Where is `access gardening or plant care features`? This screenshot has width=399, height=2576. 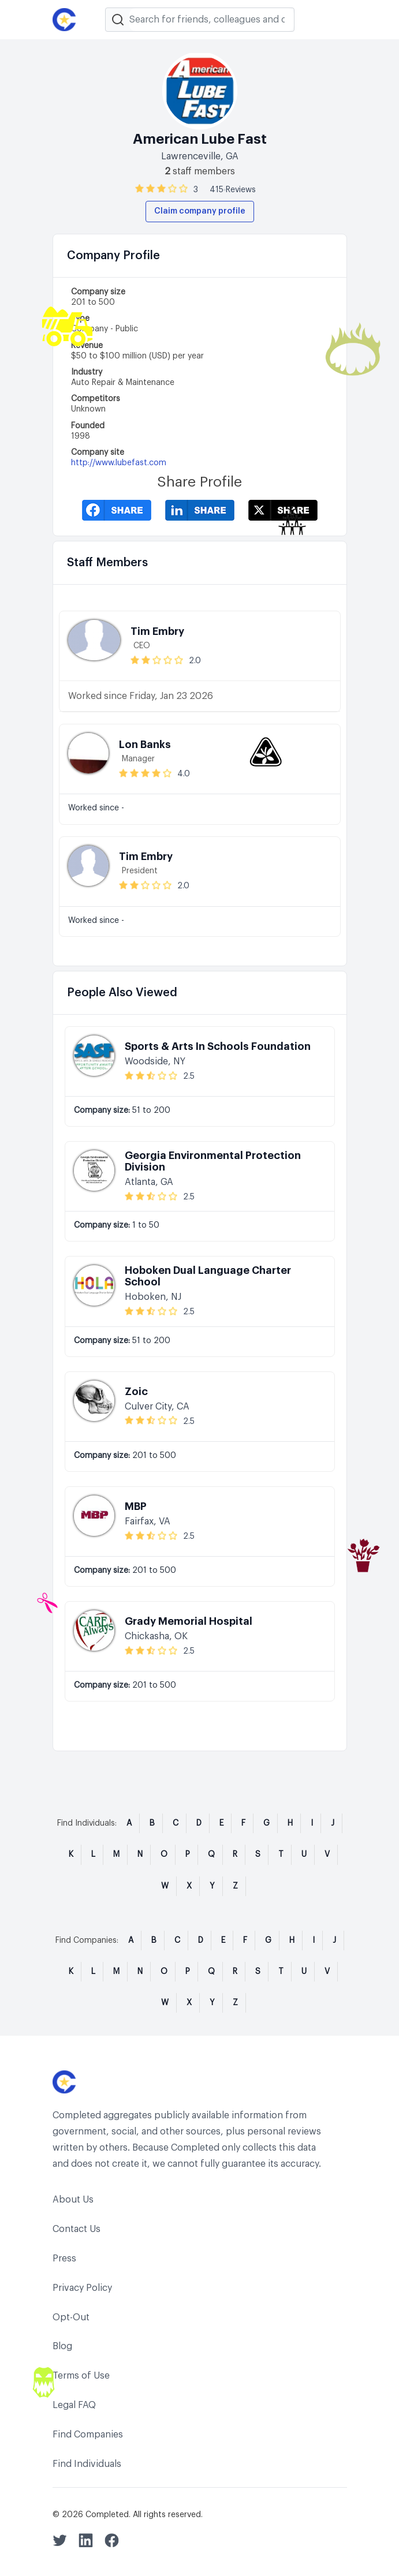 access gardening or plant care features is located at coordinates (363, 1556).